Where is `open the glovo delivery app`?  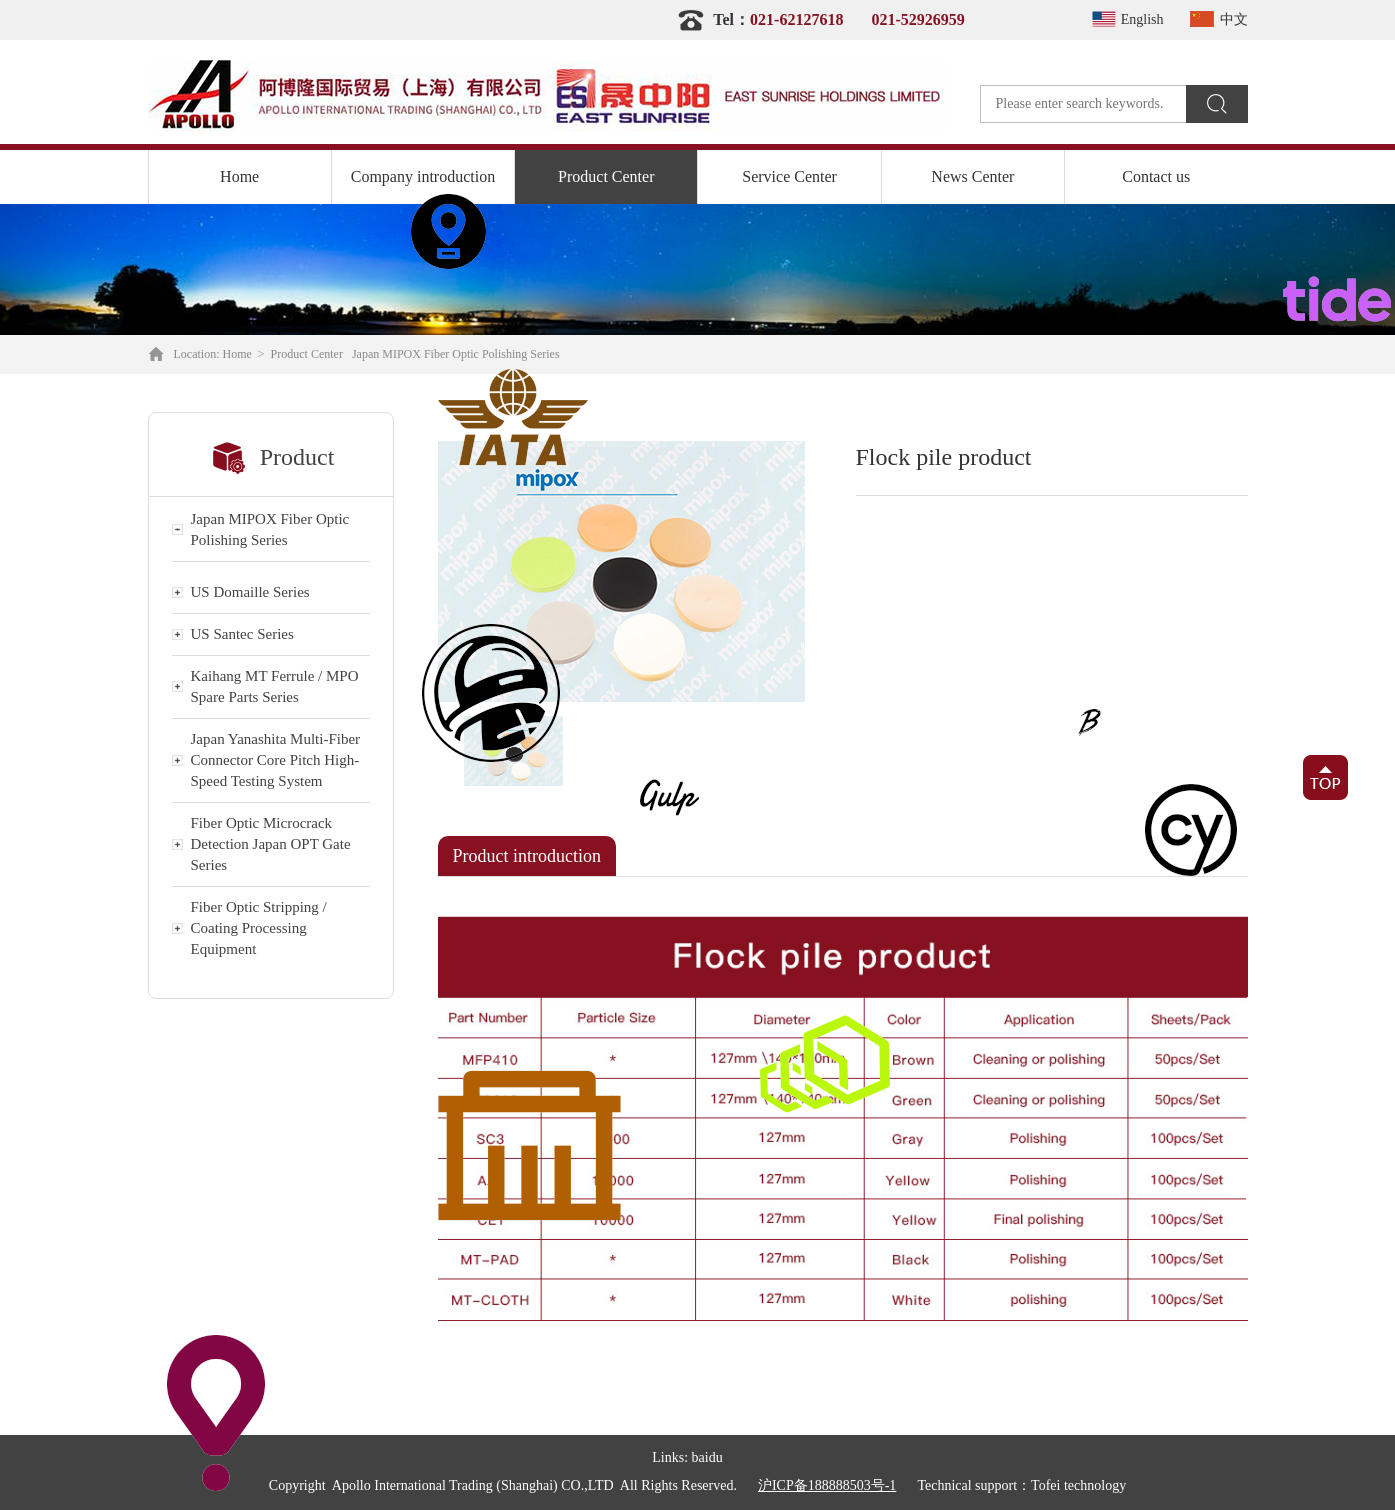
open the glovo delivery app is located at coordinates (216, 1413).